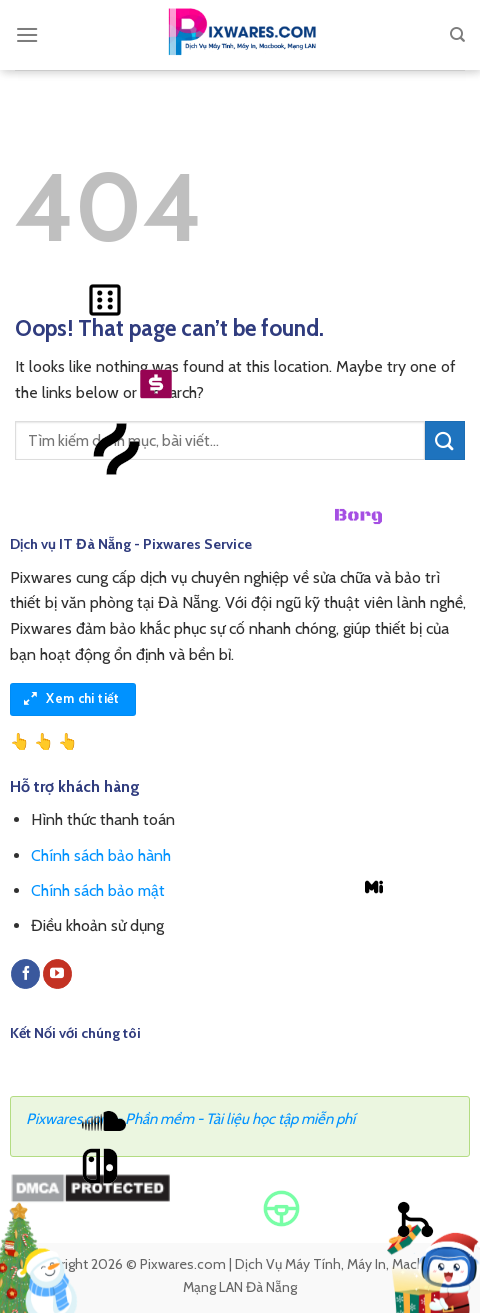  What do you see at coordinates (100, 1166) in the screenshot?
I see `nintendo switch logo` at bounding box center [100, 1166].